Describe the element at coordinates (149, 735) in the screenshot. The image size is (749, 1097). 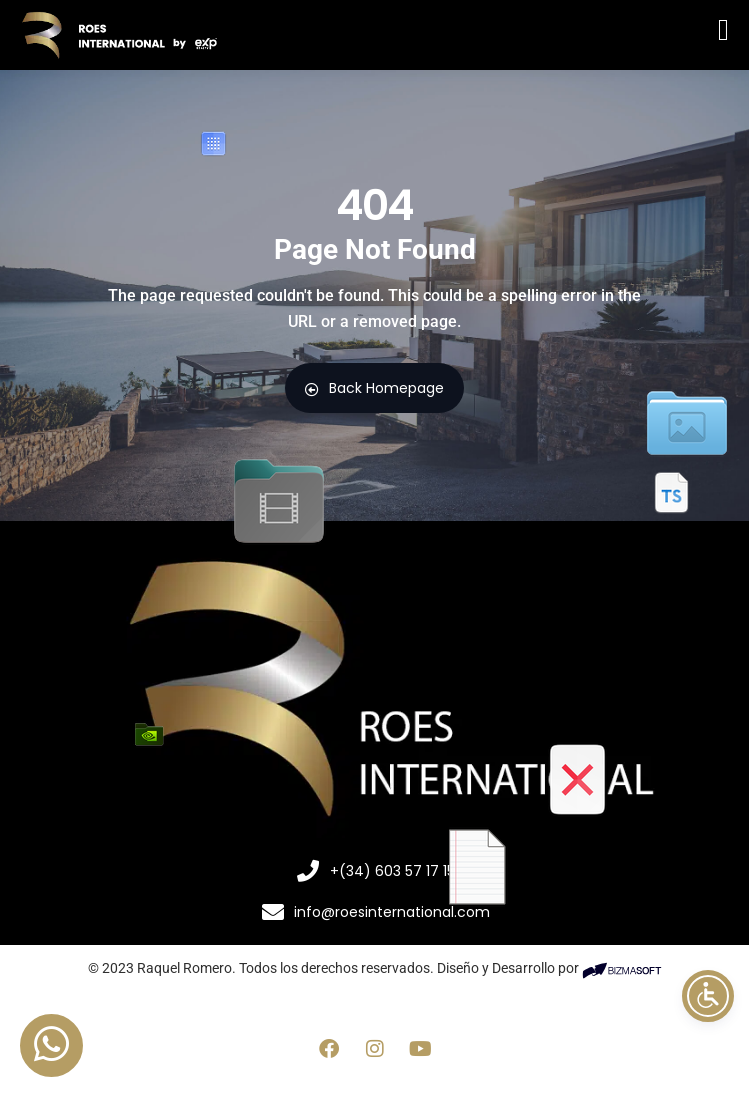
I see `open nvidia files folder` at that location.